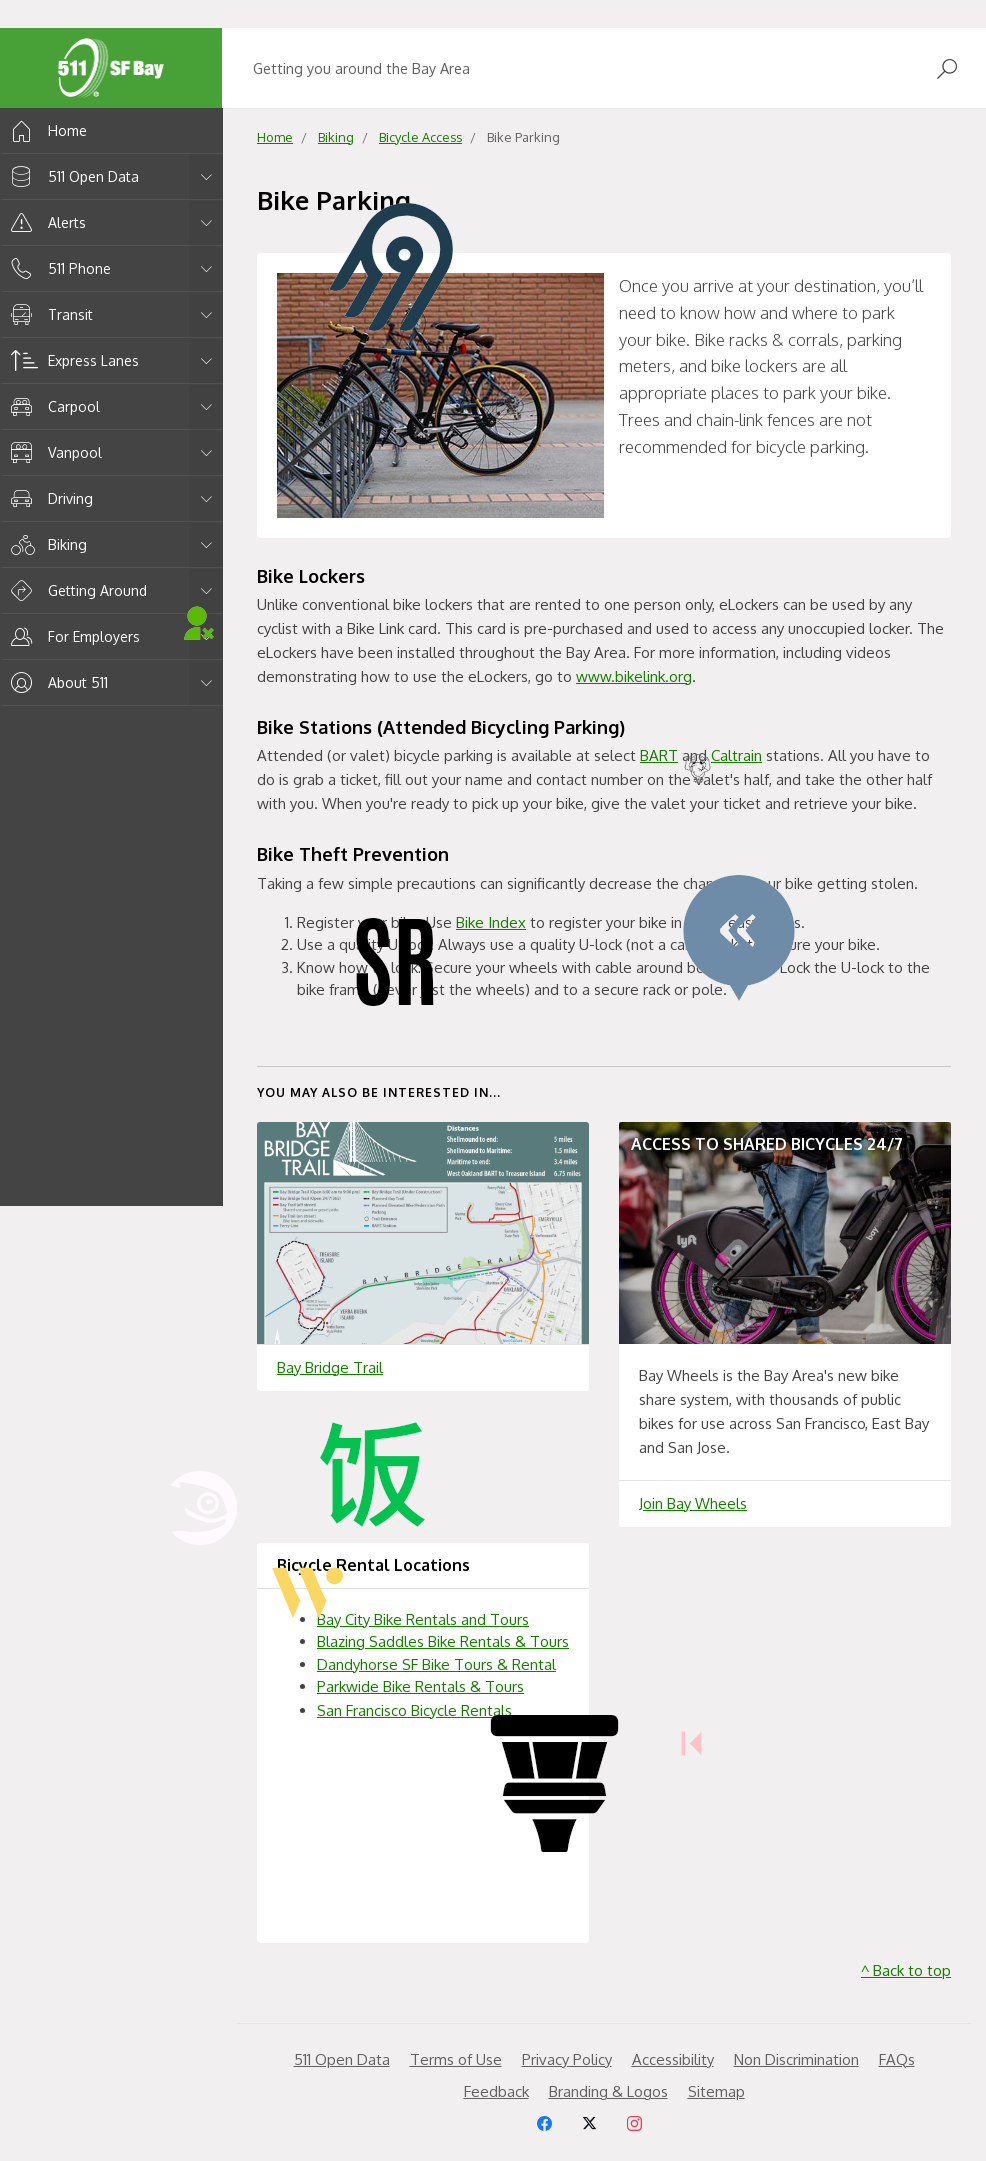  What do you see at coordinates (739, 938) in the screenshot?
I see `visit the les libraires bookstore platform` at bounding box center [739, 938].